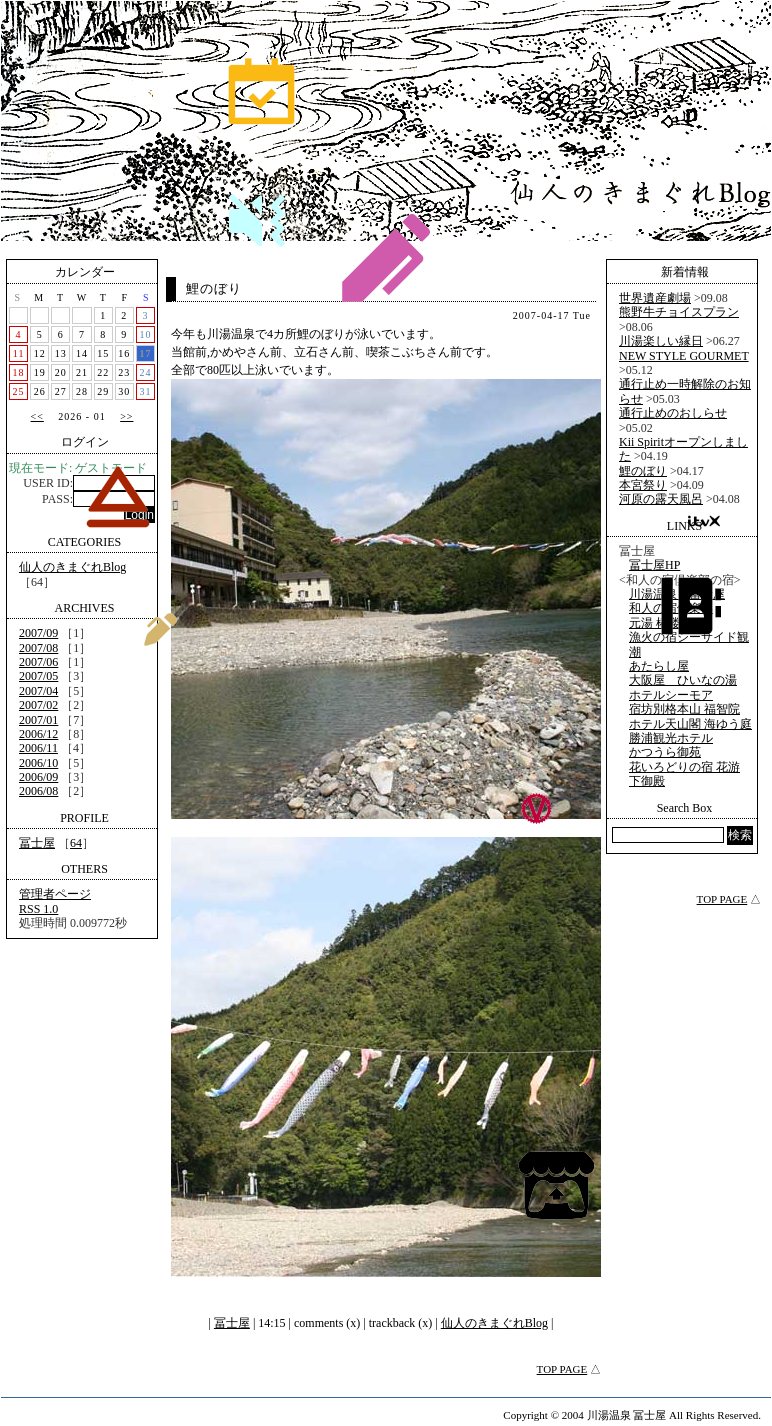 The width and height of the screenshot is (772, 1426). I want to click on open vaultwarden password manager, so click(536, 808).